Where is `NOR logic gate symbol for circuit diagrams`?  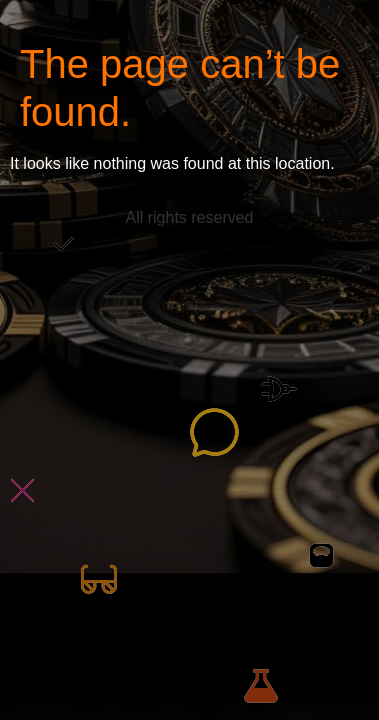 NOR logic gate symbol for circuit diagrams is located at coordinates (279, 389).